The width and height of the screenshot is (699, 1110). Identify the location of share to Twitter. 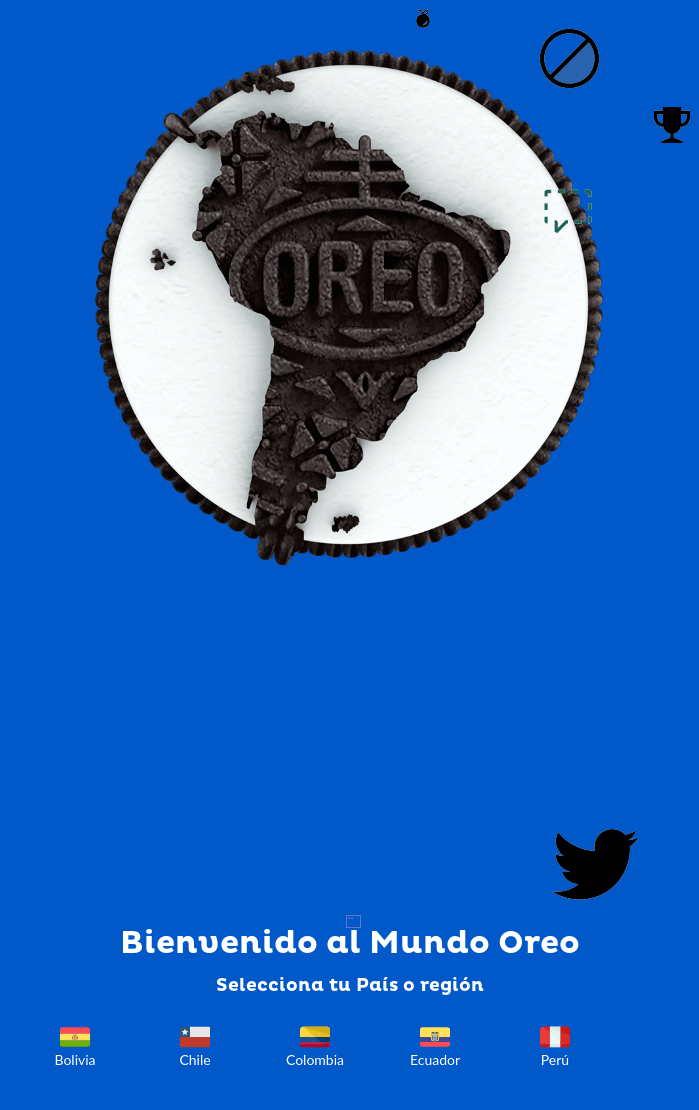
(595, 863).